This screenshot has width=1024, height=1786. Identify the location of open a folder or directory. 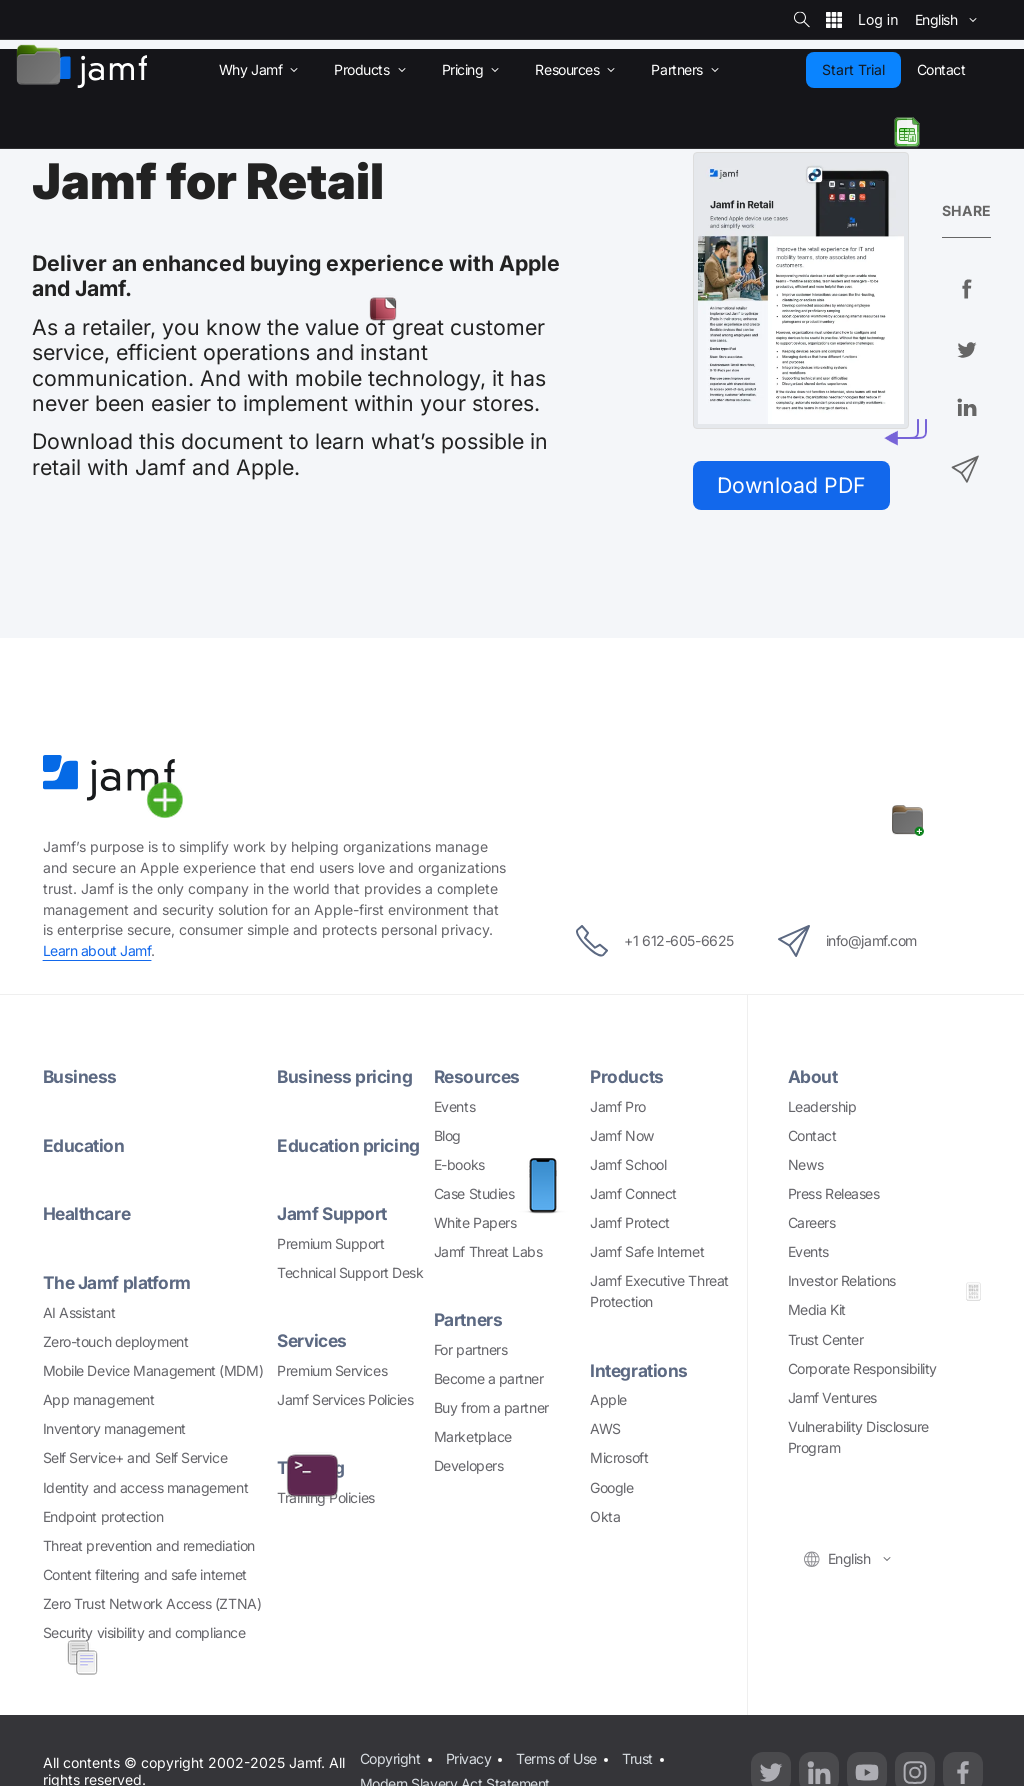
(38, 64).